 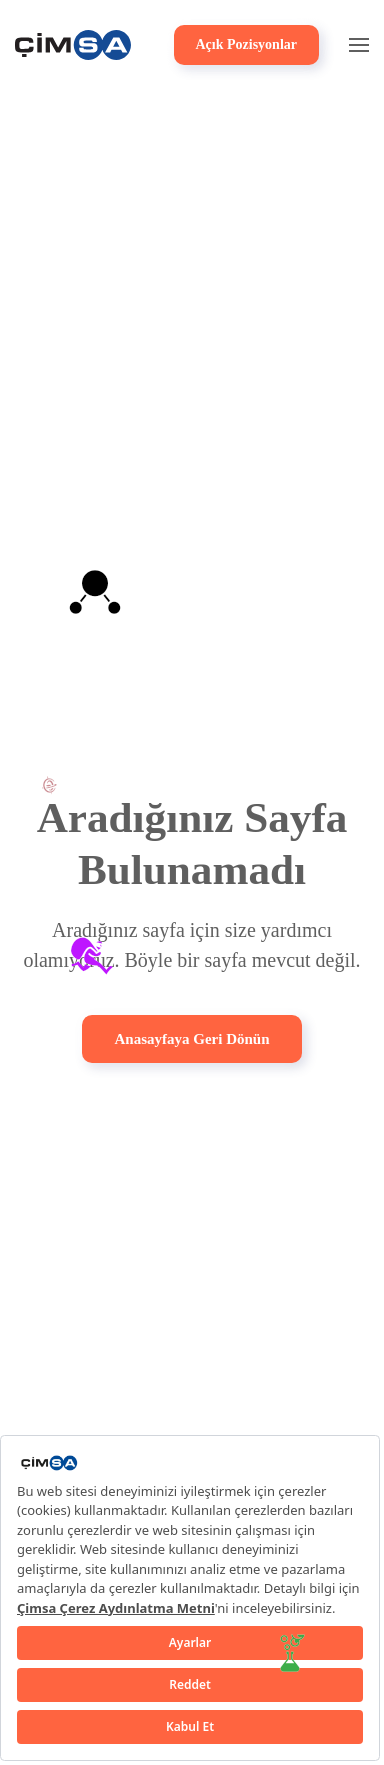 What do you see at coordinates (290, 1653) in the screenshot?
I see `access chemistry or science experiments` at bounding box center [290, 1653].